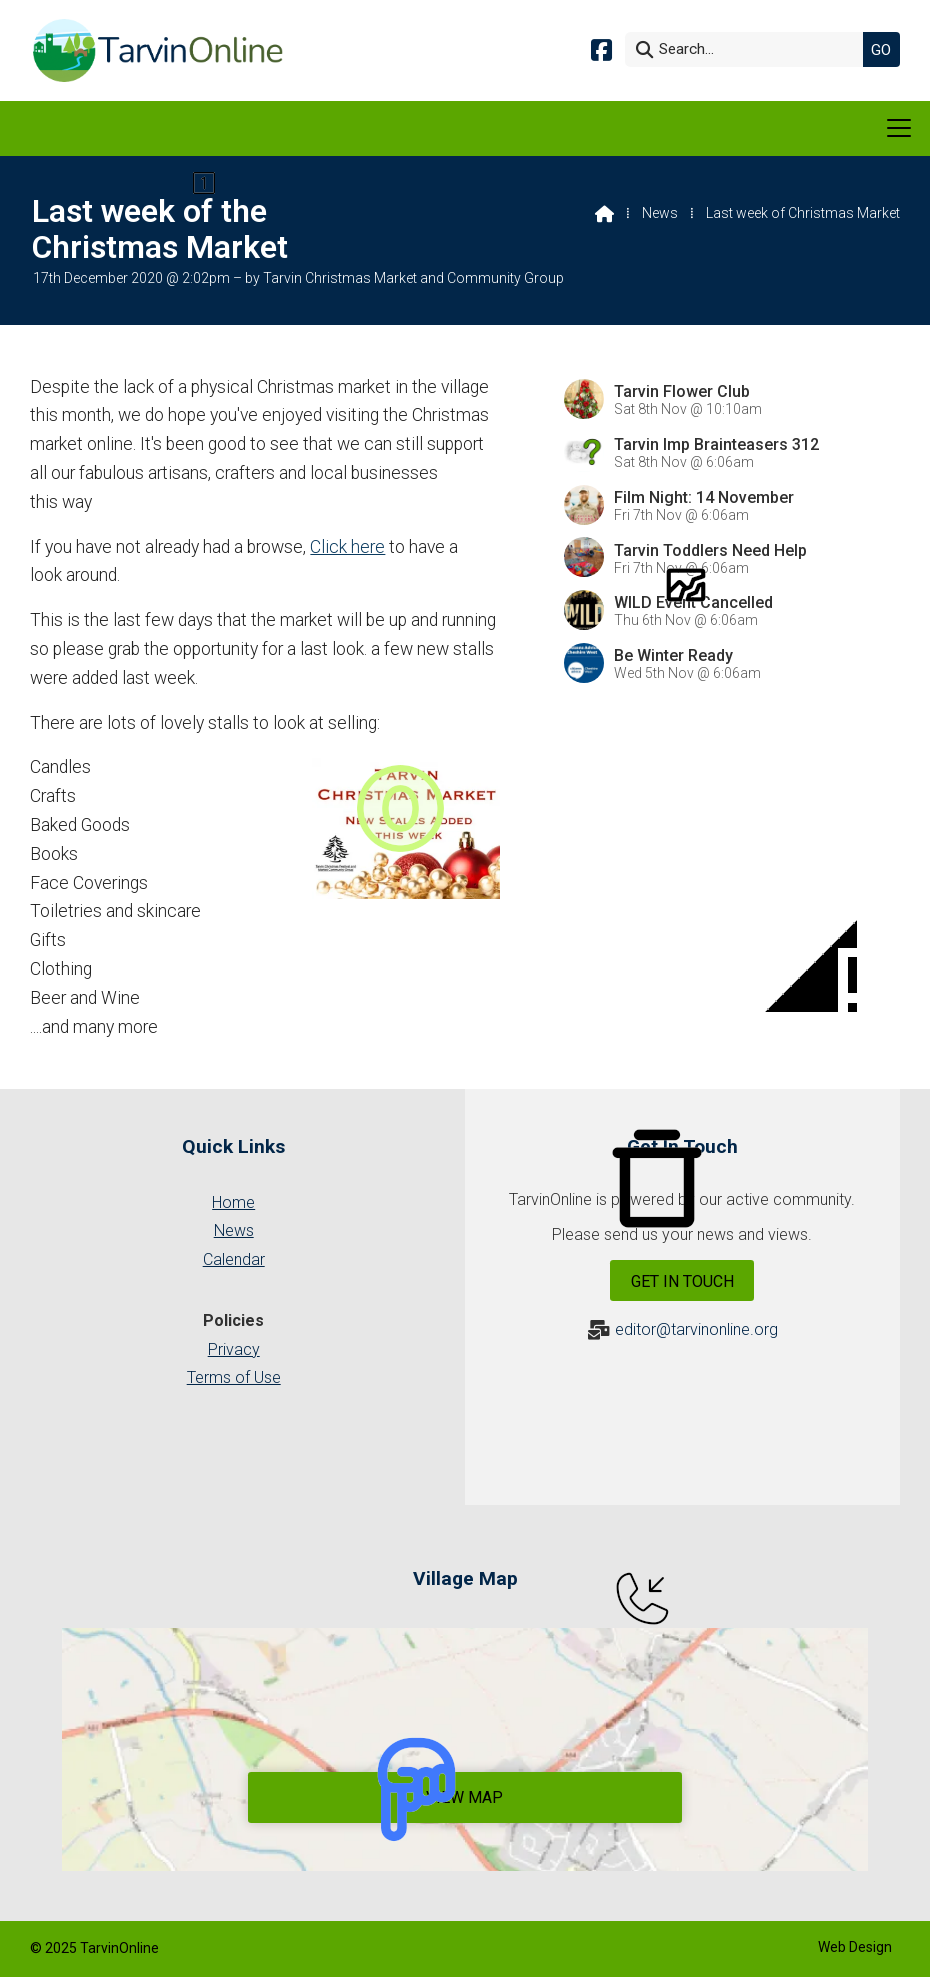 The width and height of the screenshot is (930, 1977). What do you see at coordinates (416, 1789) in the screenshot?
I see `scroll down for more content` at bounding box center [416, 1789].